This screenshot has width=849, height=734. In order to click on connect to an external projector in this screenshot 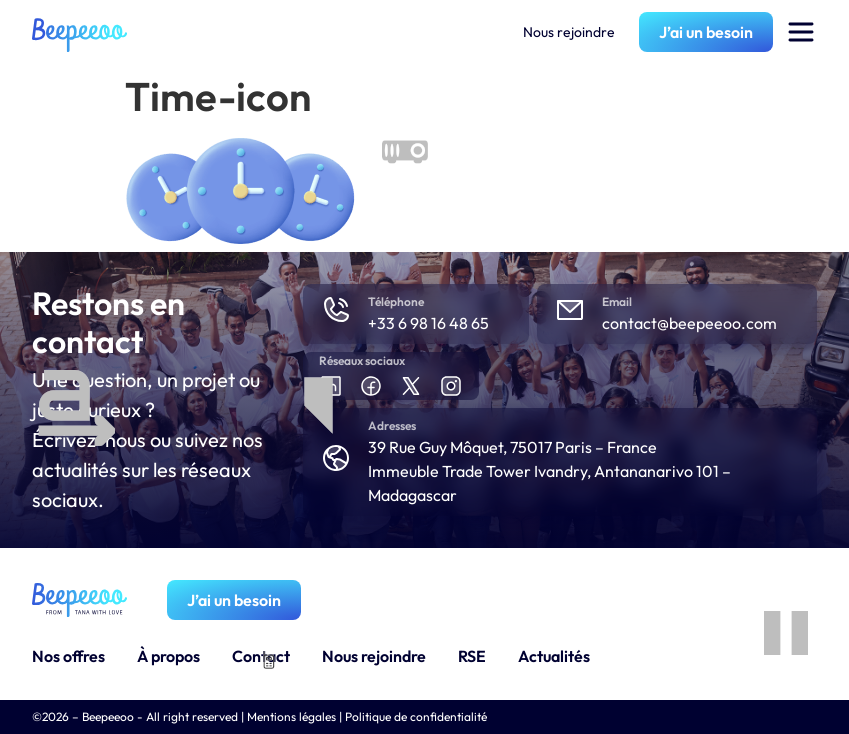, I will do `click(405, 149)`.